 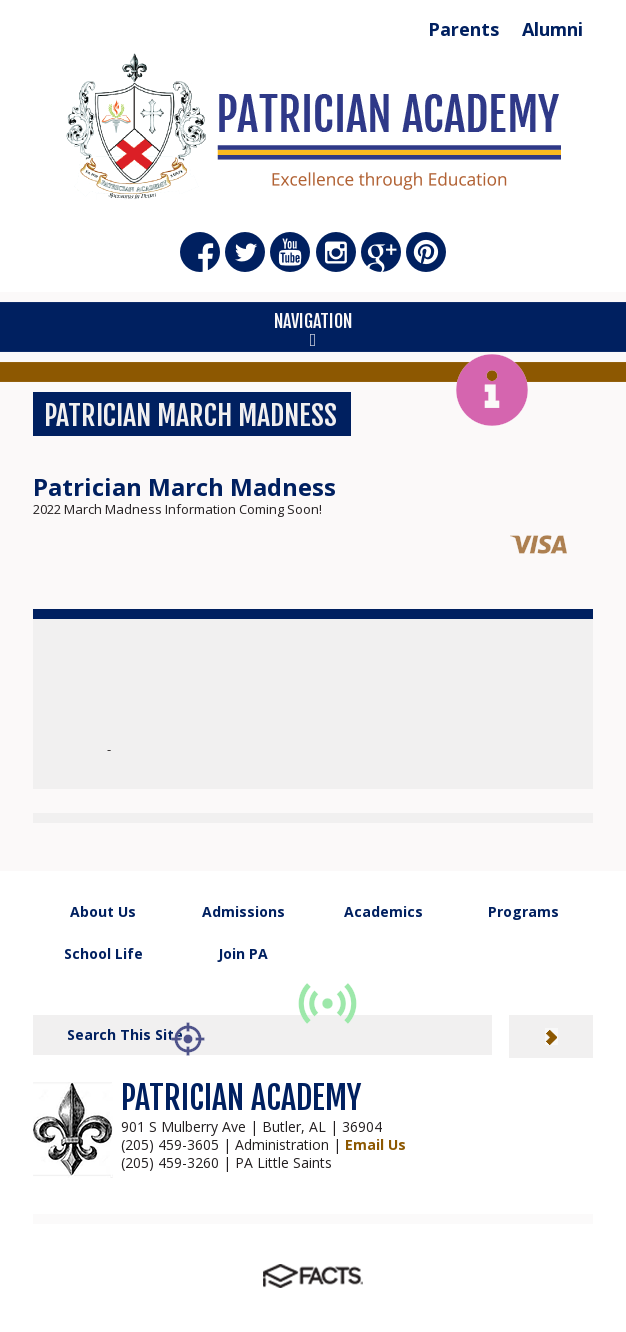 I want to click on indicates rfid or nfc functionality, so click(x=327, y=1003).